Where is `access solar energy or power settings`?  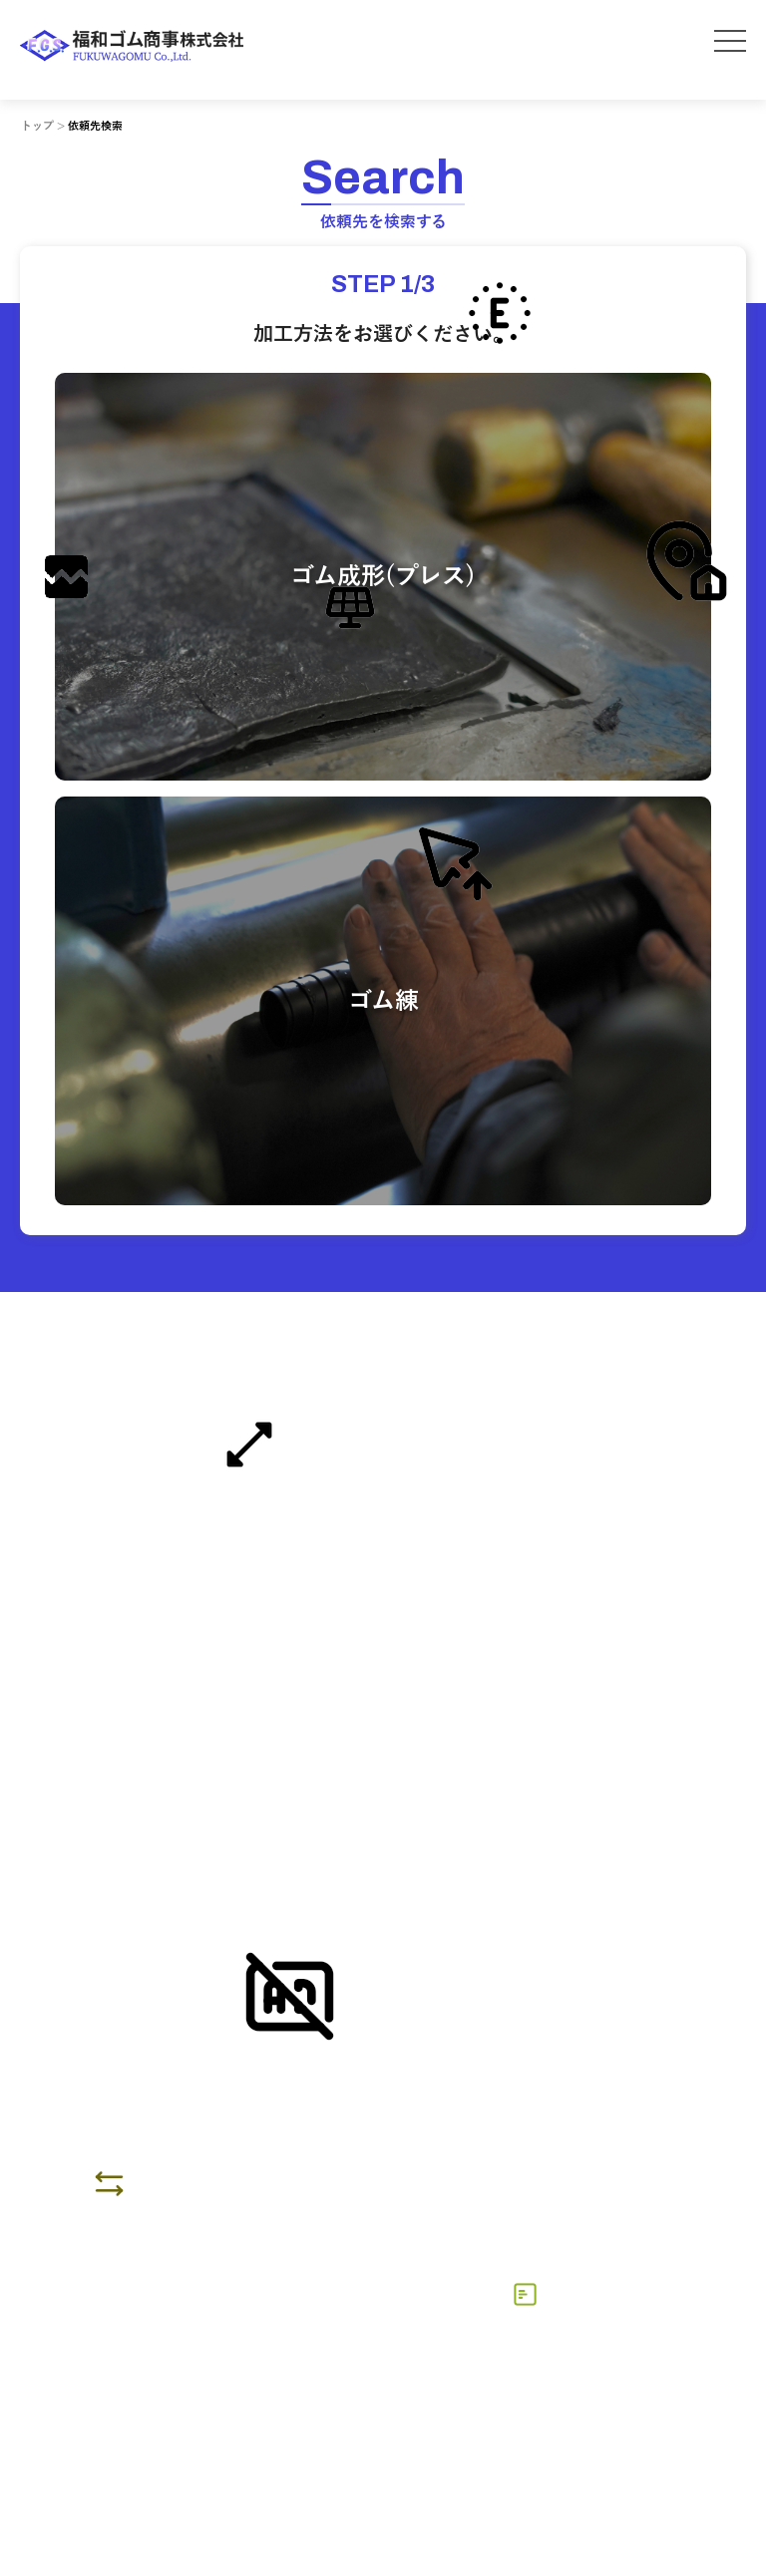 access solar energy or power settings is located at coordinates (350, 606).